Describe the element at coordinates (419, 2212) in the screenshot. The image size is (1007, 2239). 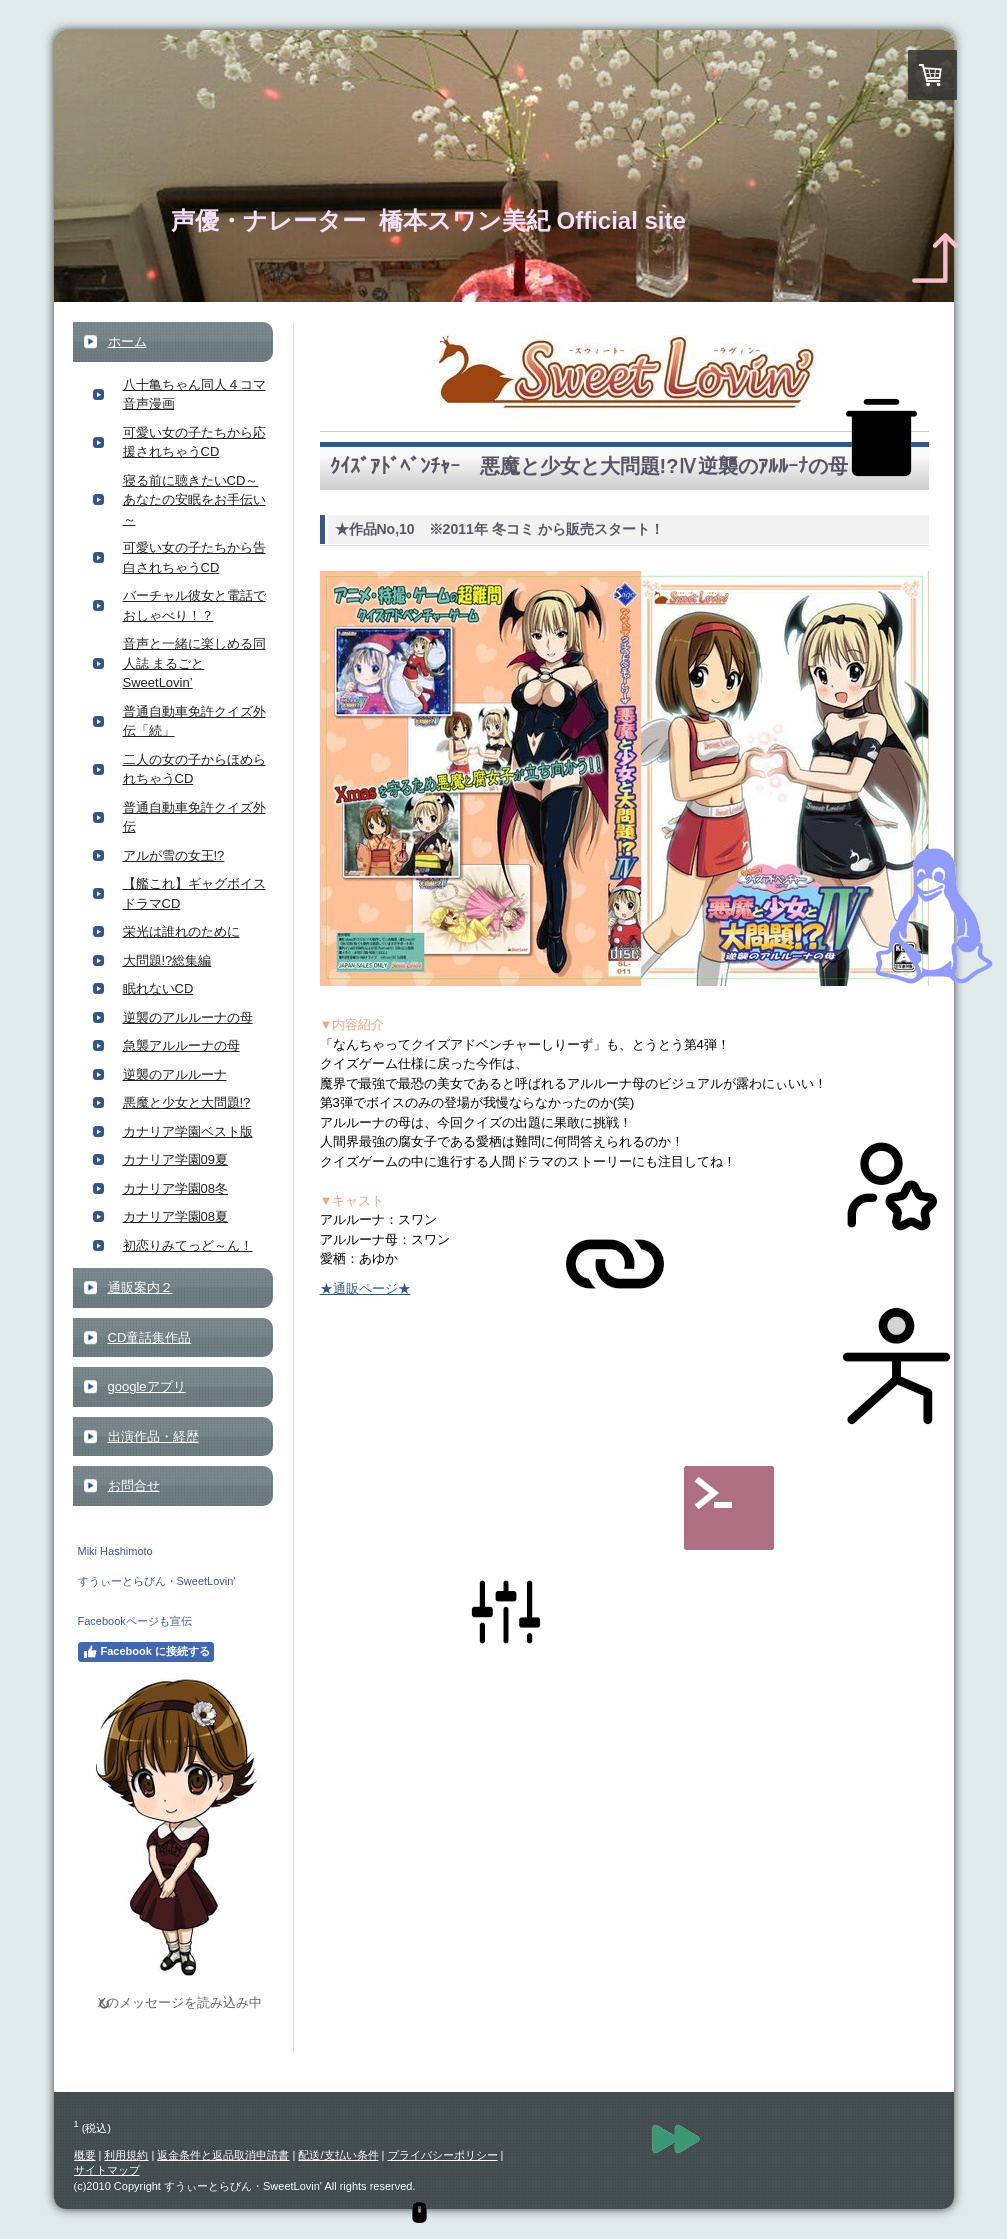
I see `adjust mouse or pointer settings` at that location.